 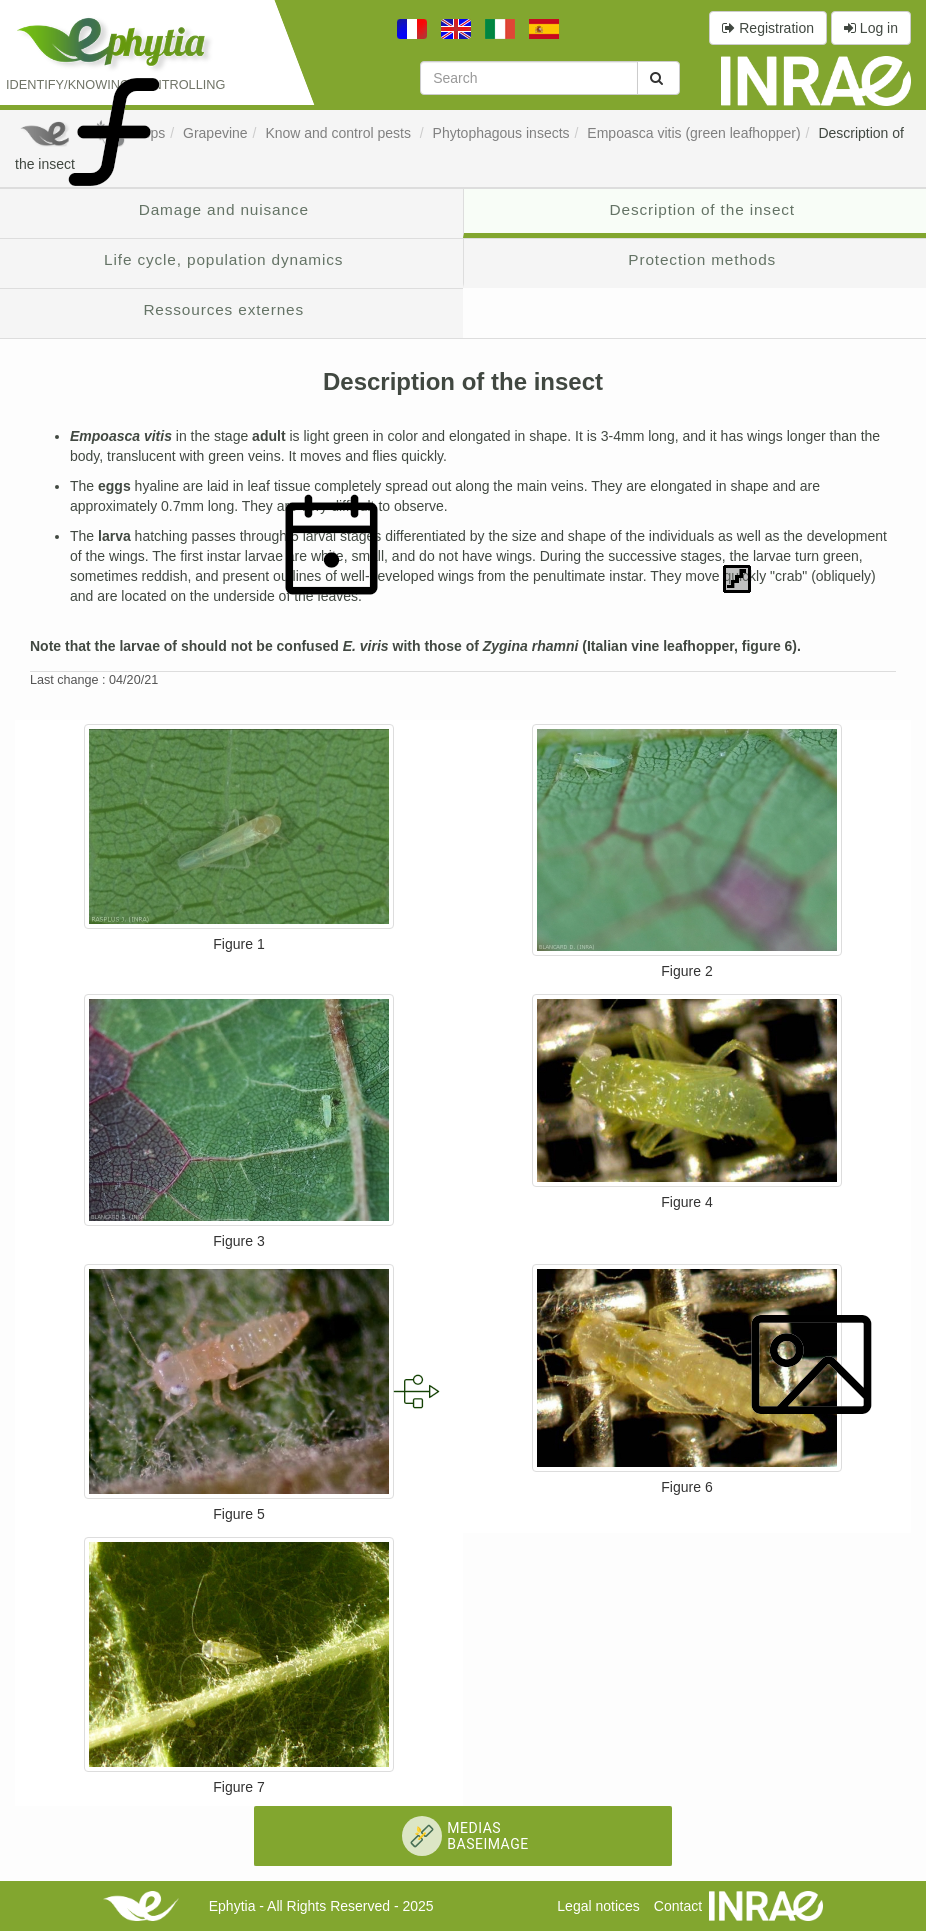 I want to click on connect a USB device, so click(x=416, y=1391).